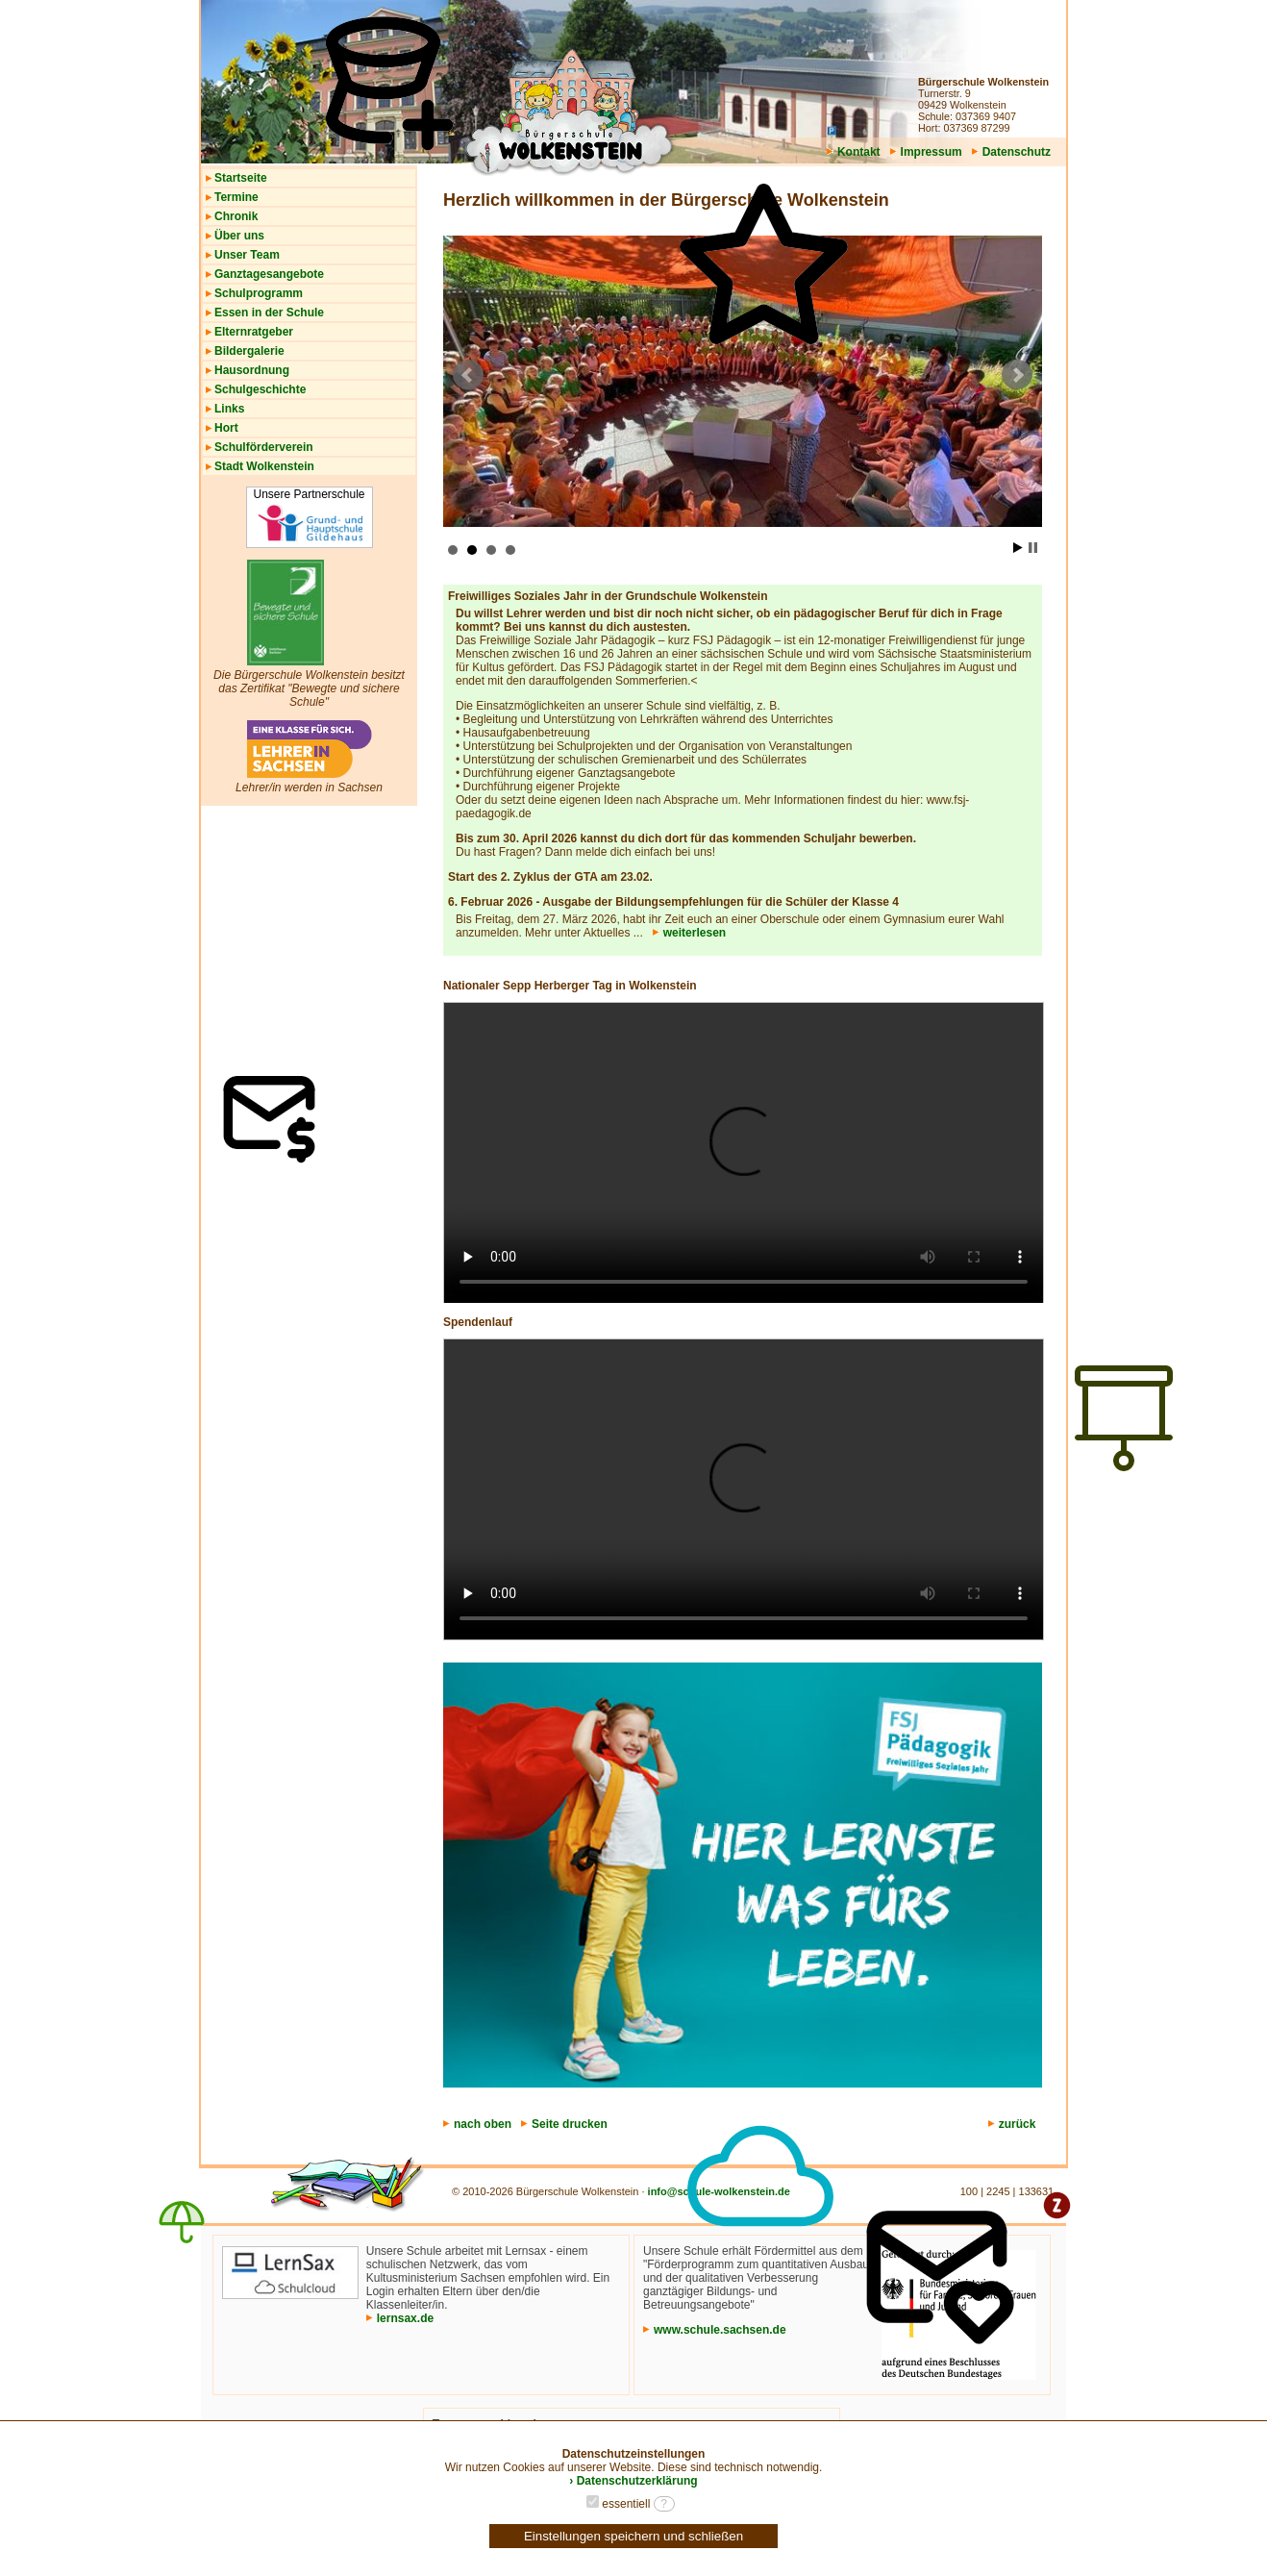 The height and width of the screenshot is (2576, 1267). Describe the element at coordinates (269, 1113) in the screenshot. I see `view payment or invoice emails` at that location.